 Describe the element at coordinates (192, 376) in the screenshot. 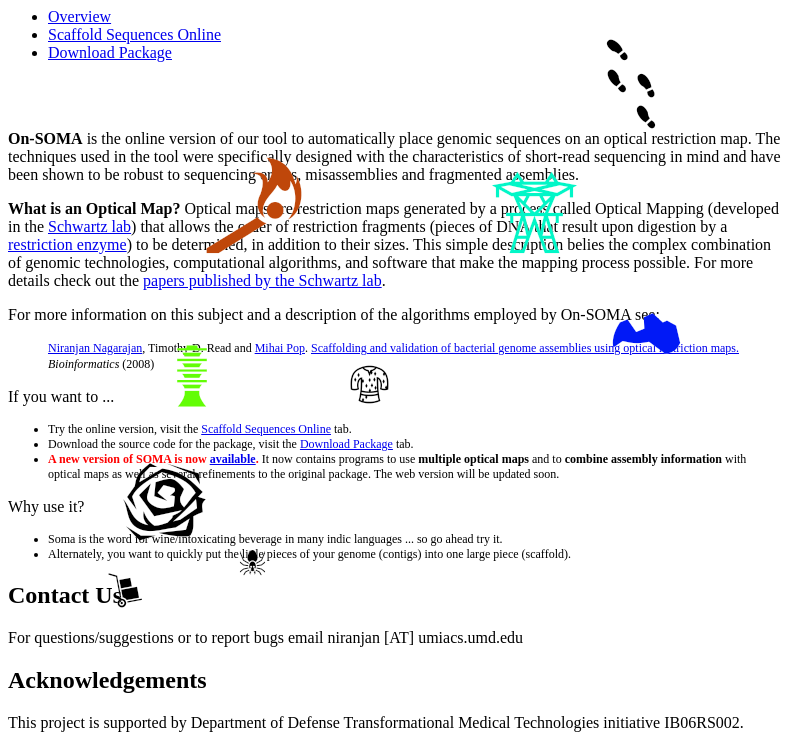

I see `access ancient Egyptian themed content or artifacts` at that location.